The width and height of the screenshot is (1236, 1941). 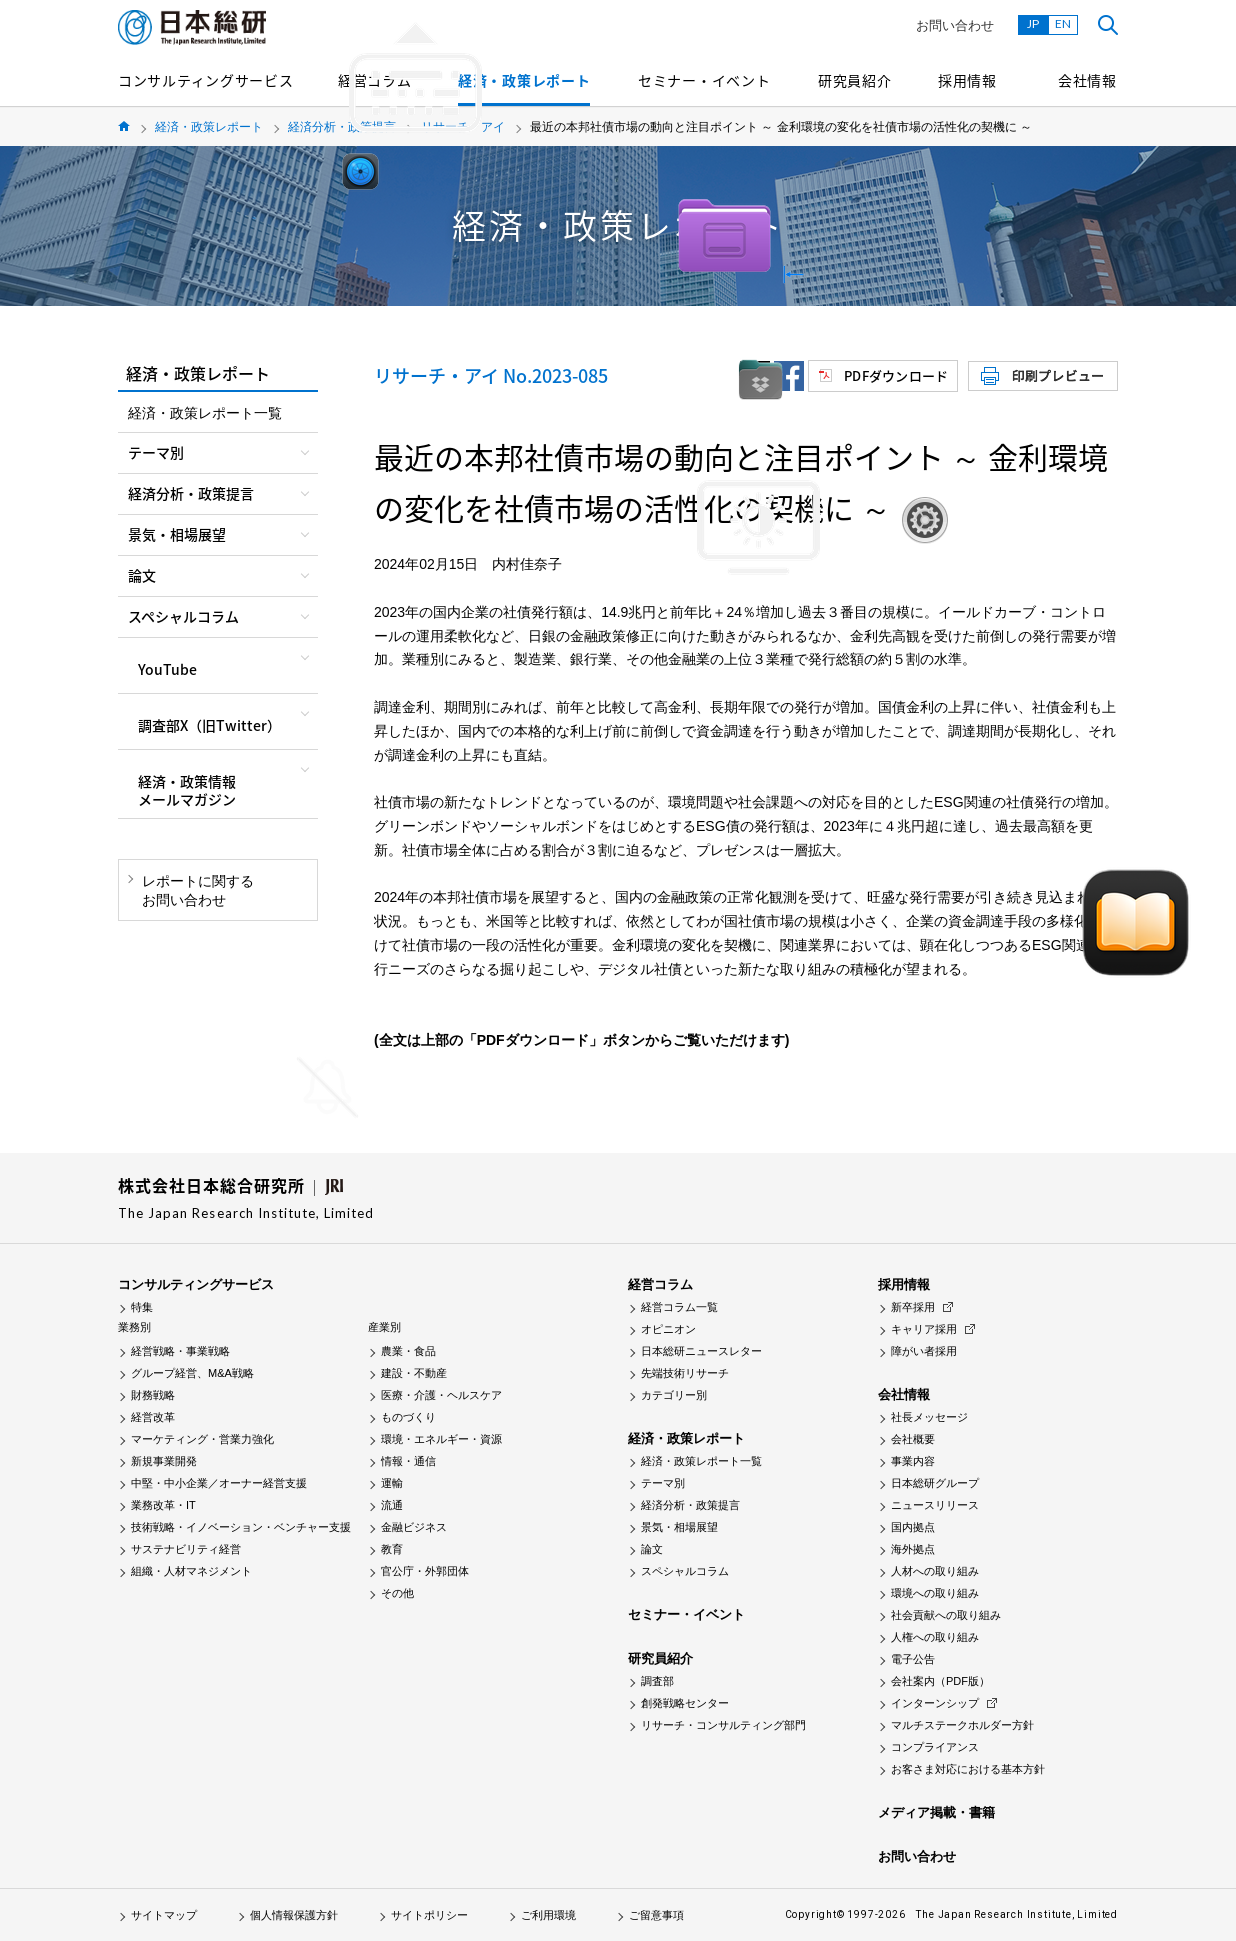 What do you see at coordinates (327, 1087) in the screenshot?
I see `notifications are currently disabled` at bounding box center [327, 1087].